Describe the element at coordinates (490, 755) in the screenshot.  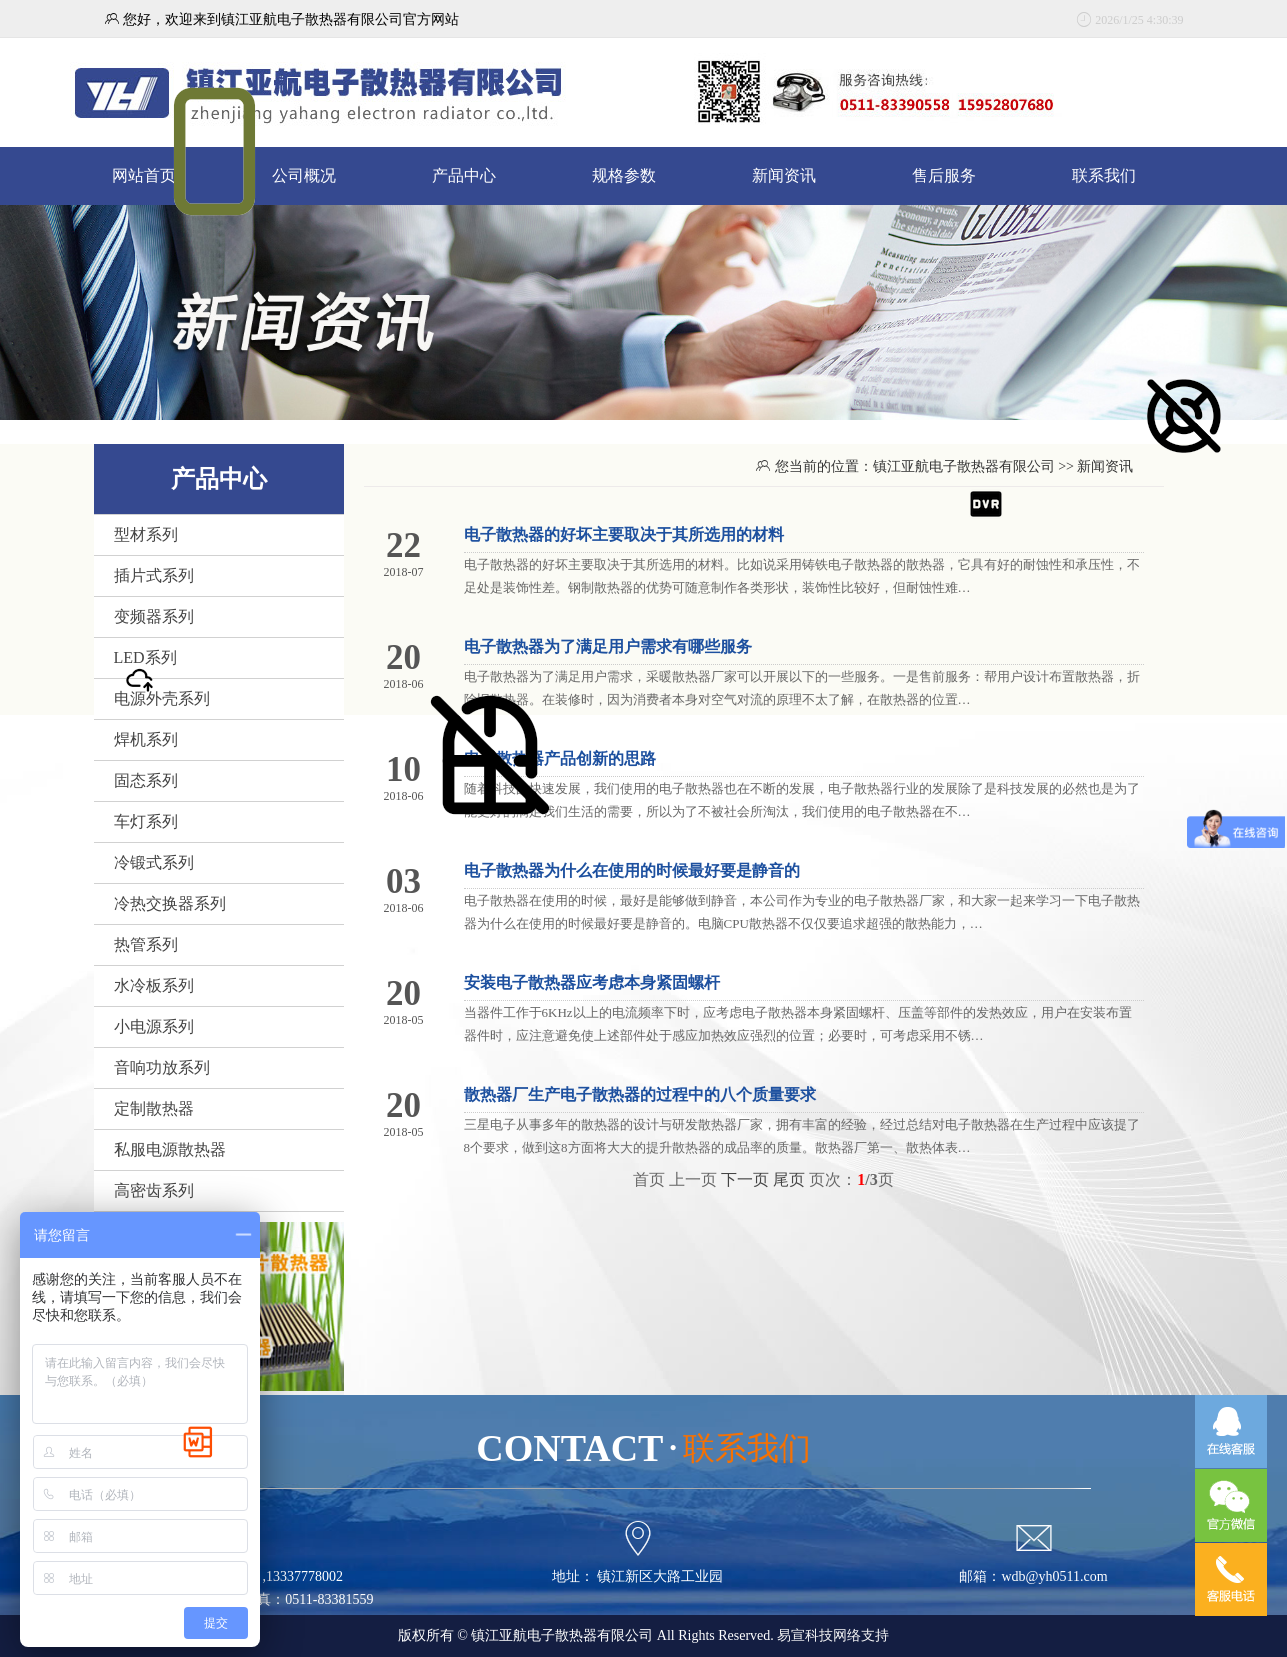
I see `window or panel is disabled` at that location.